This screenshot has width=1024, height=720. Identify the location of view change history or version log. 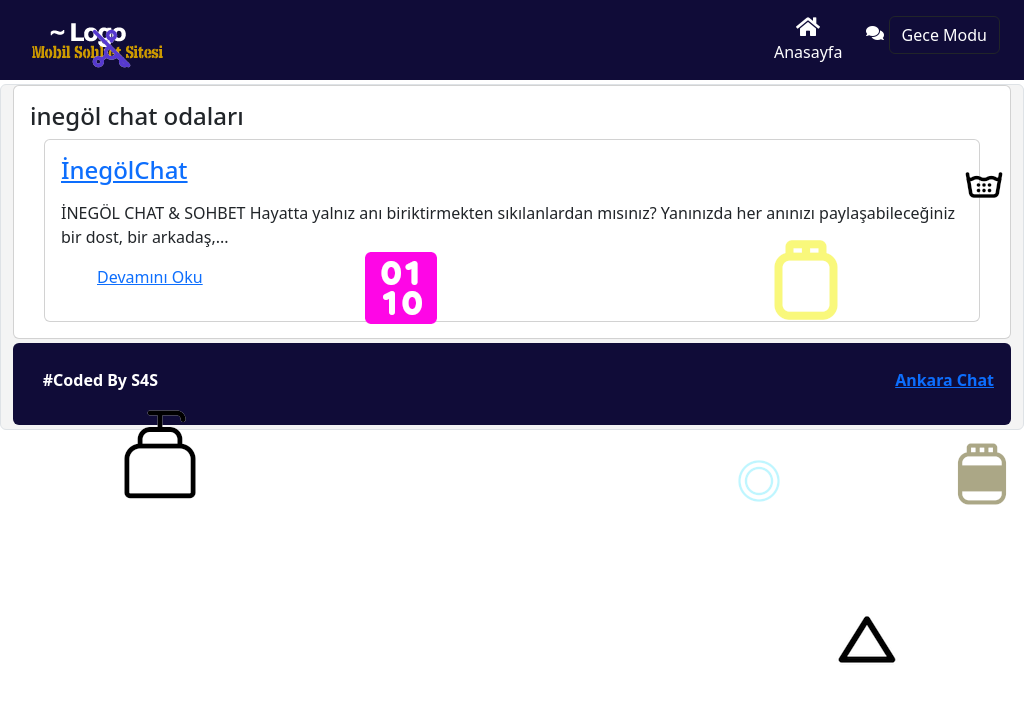
(867, 638).